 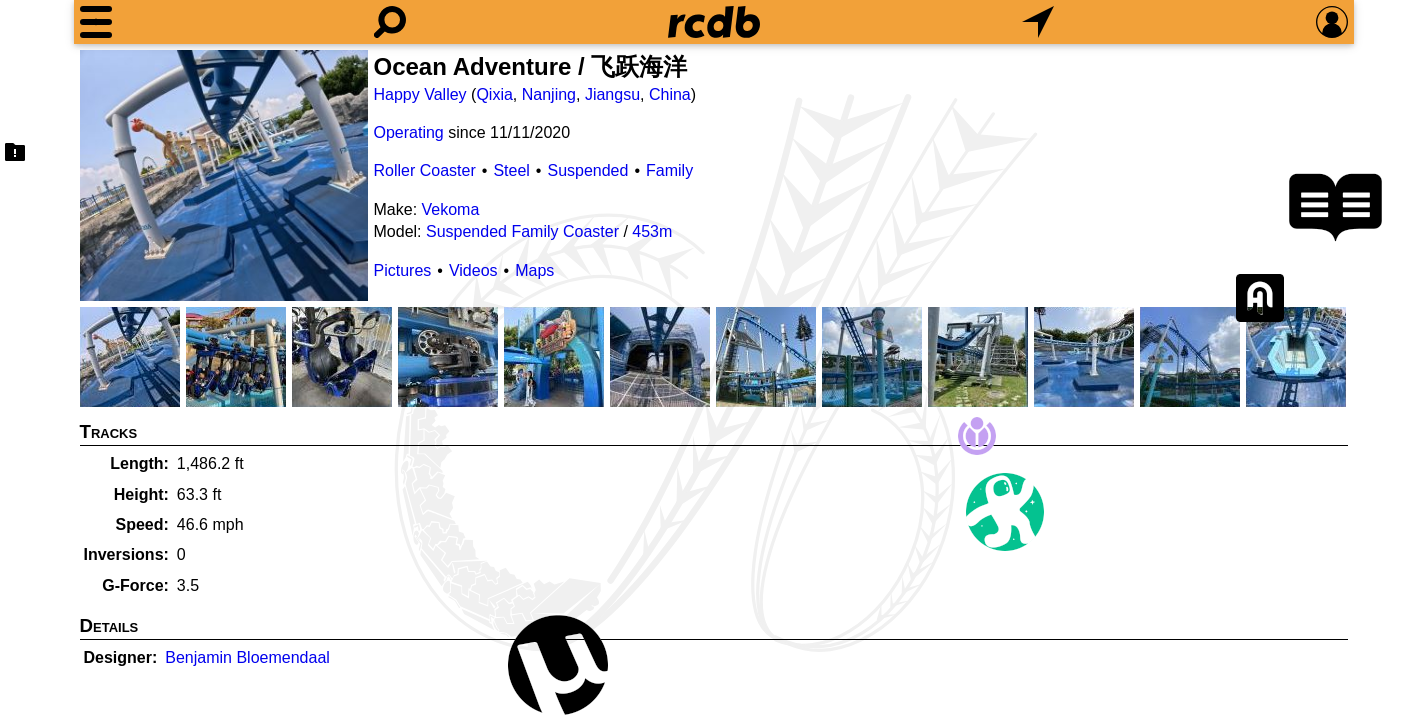 I want to click on open the odysee app, so click(x=1005, y=512).